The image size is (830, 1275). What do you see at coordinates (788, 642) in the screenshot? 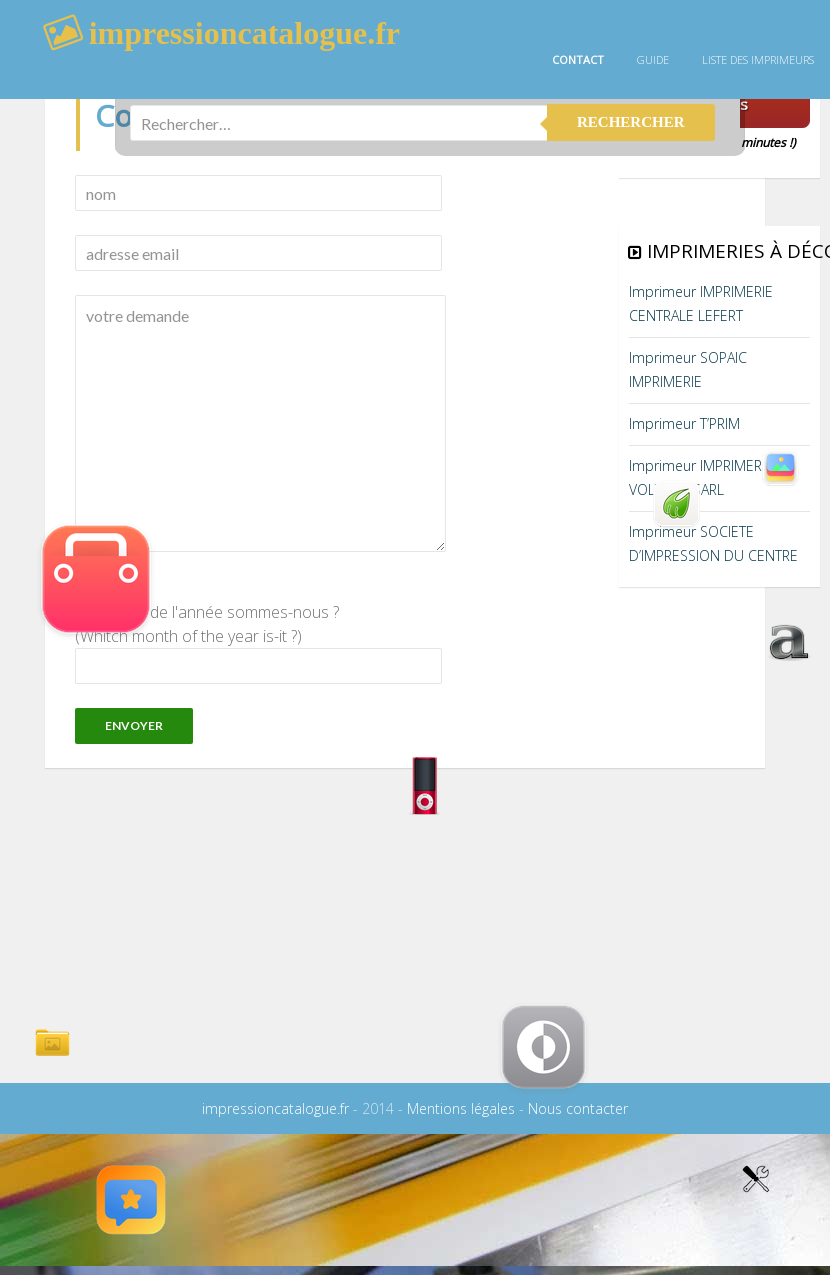
I see `apply bold formatting to selected text` at bounding box center [788, 642].